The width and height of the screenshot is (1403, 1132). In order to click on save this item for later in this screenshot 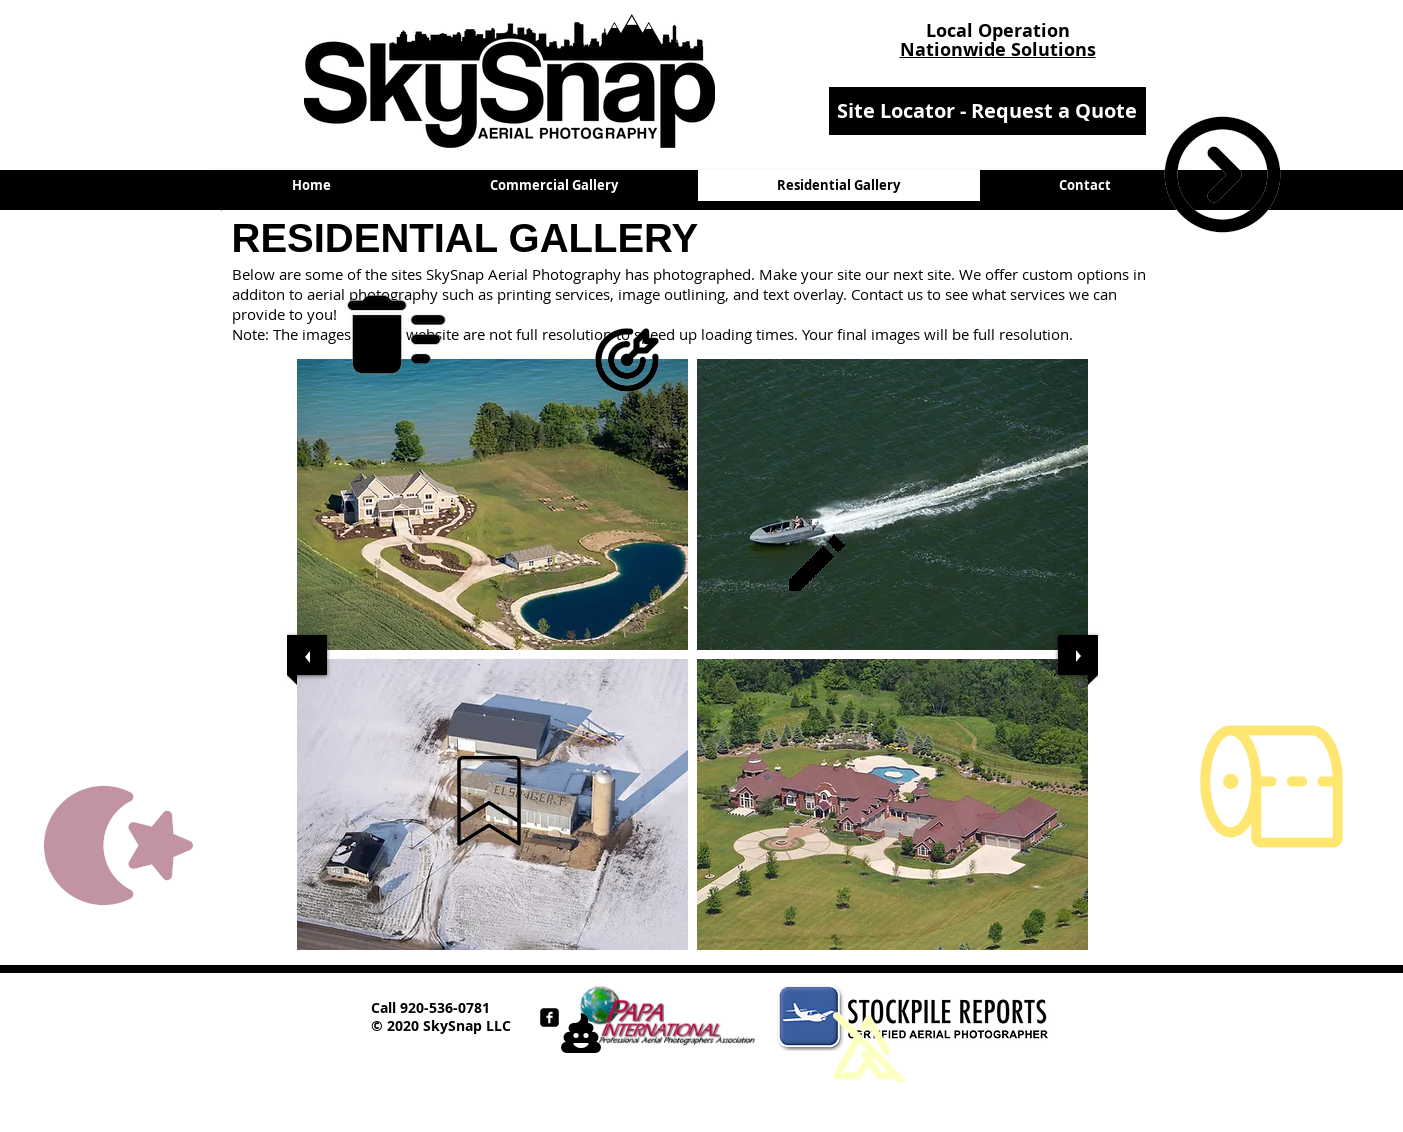, I will do `click(489, 799)`.